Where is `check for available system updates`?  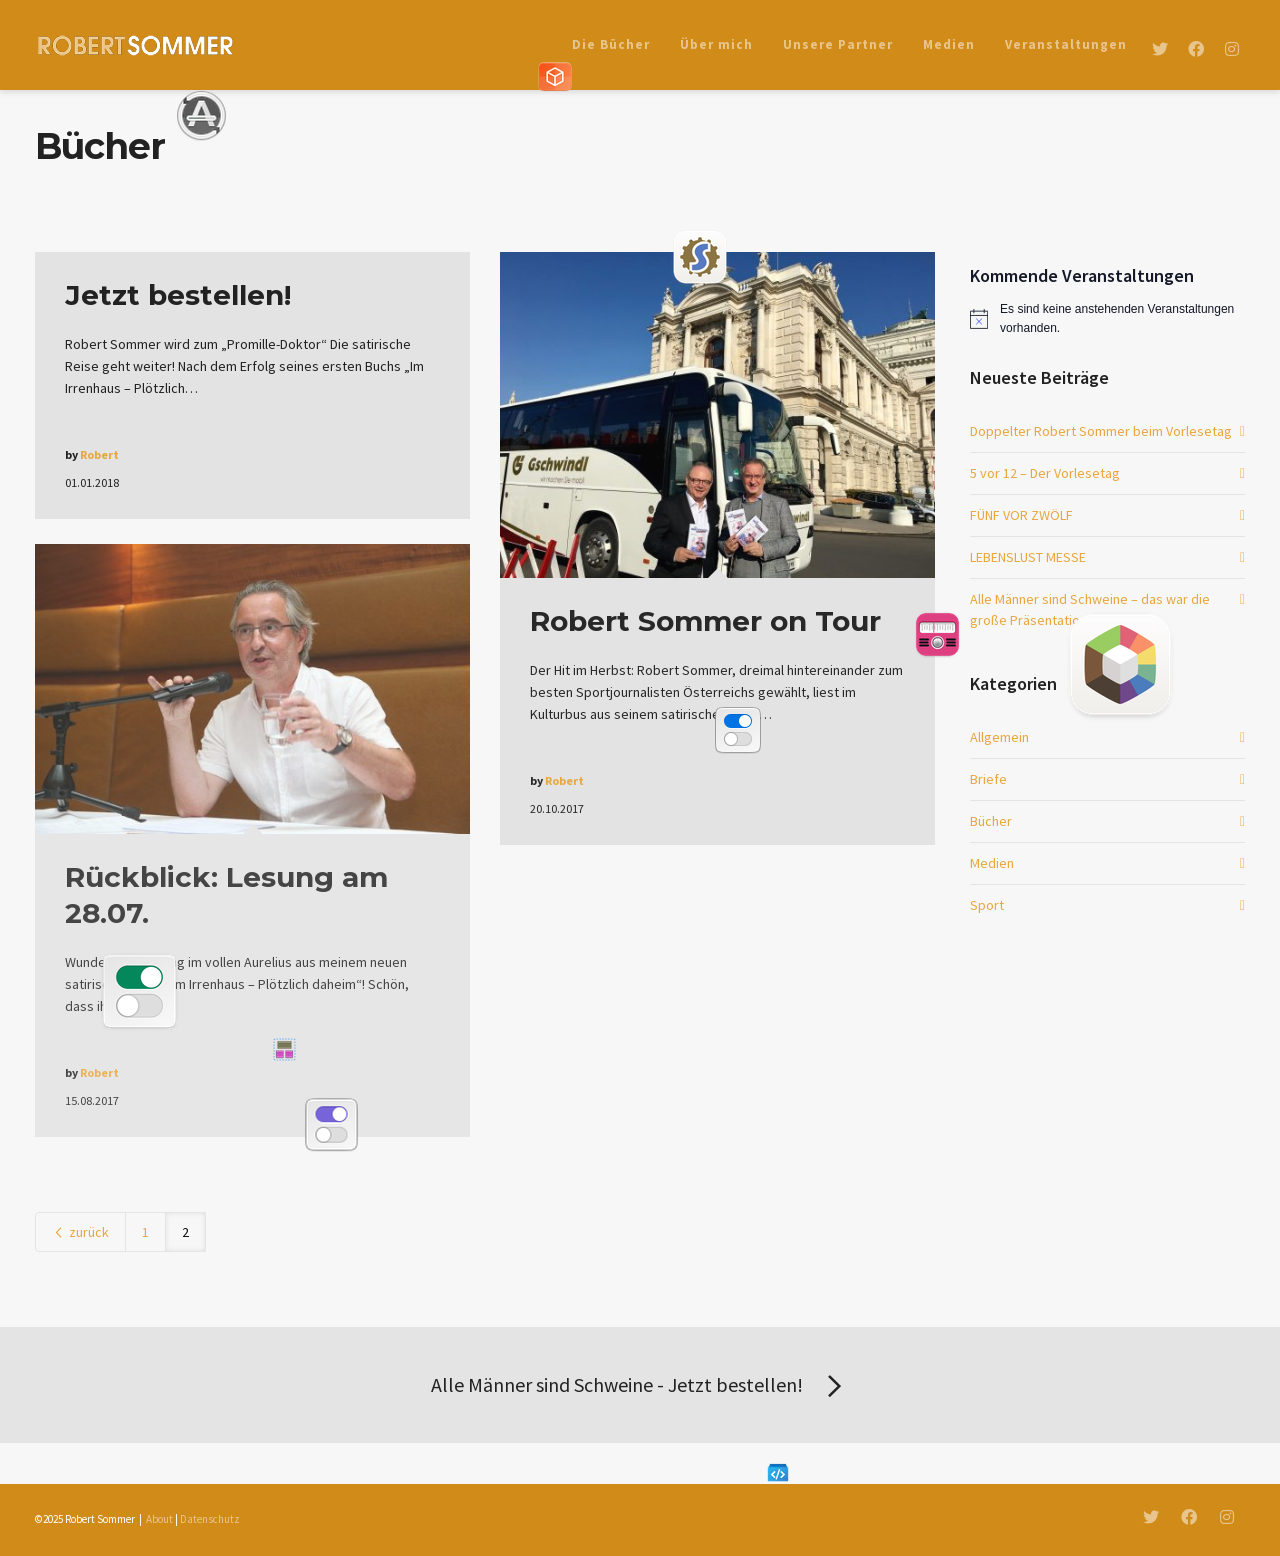
check for available system updates is located at coordinates (201, 115).